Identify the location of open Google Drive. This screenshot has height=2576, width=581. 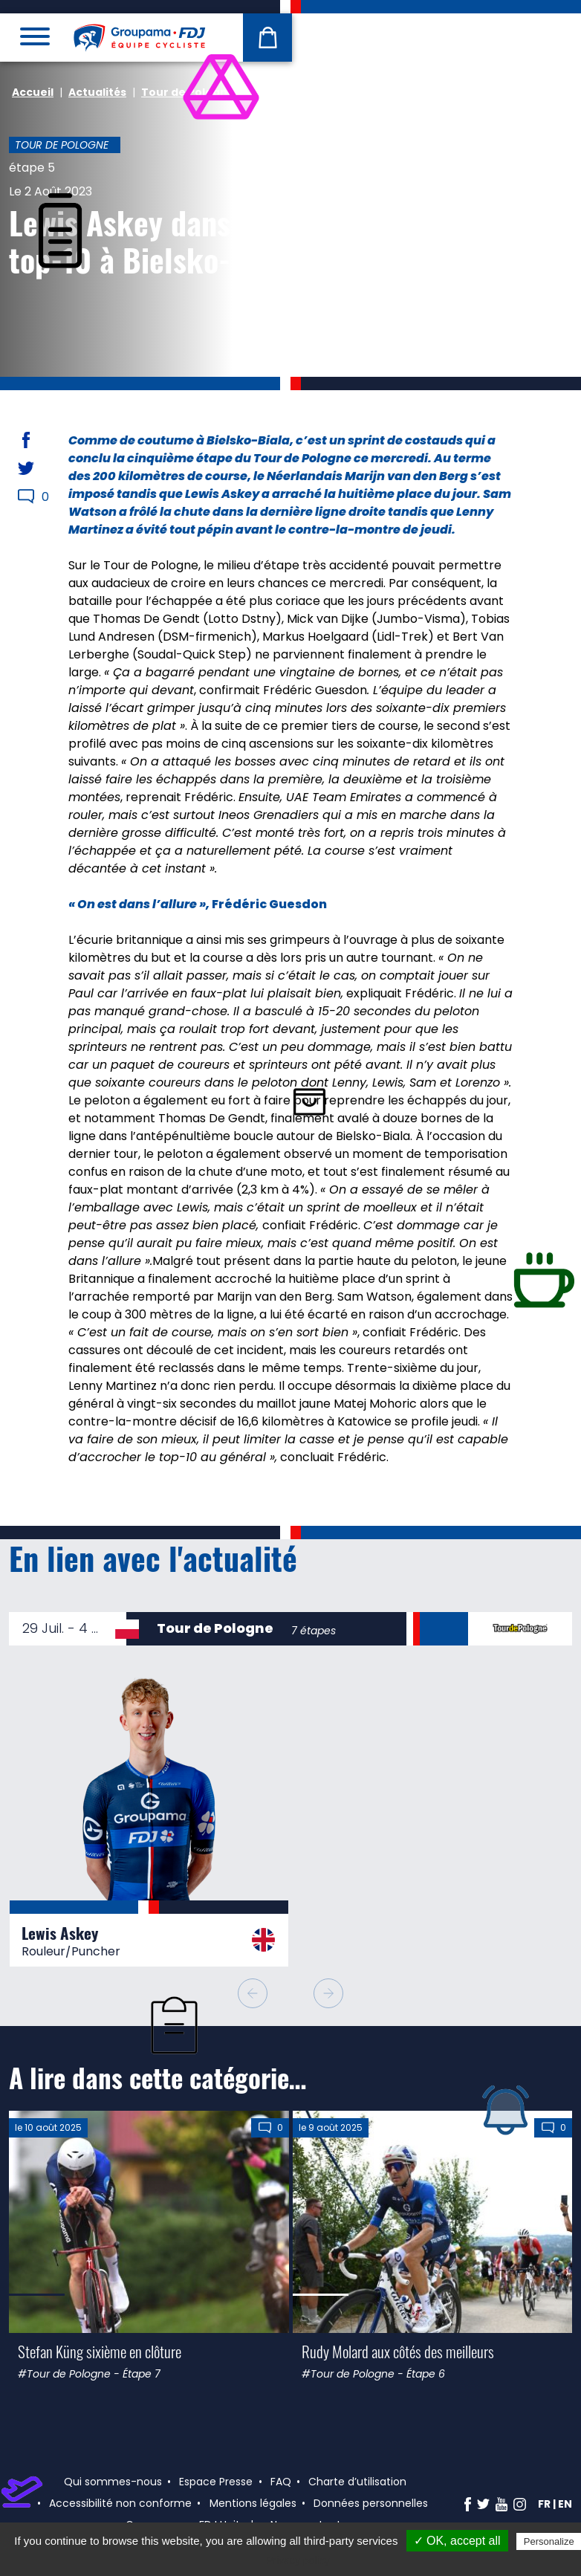
(221, 89).